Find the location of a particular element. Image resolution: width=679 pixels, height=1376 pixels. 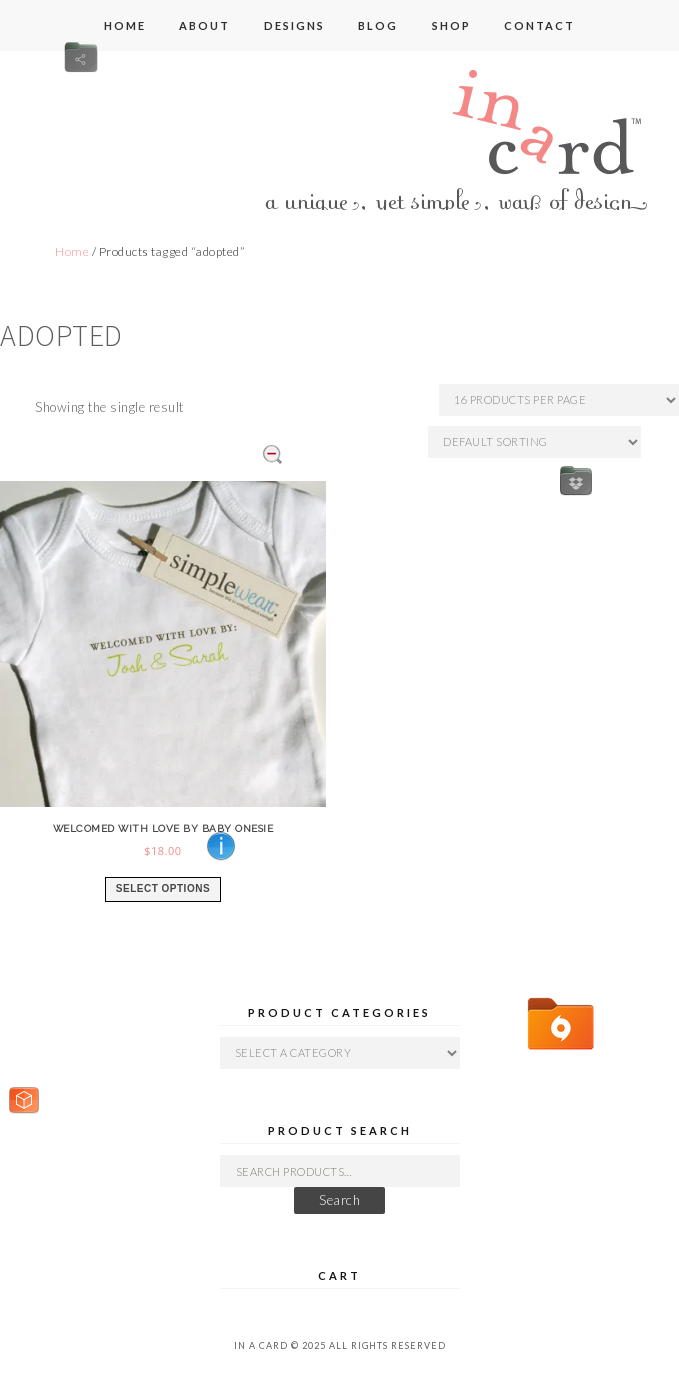

open your dropbox folder is located at coordinates (576, 480).